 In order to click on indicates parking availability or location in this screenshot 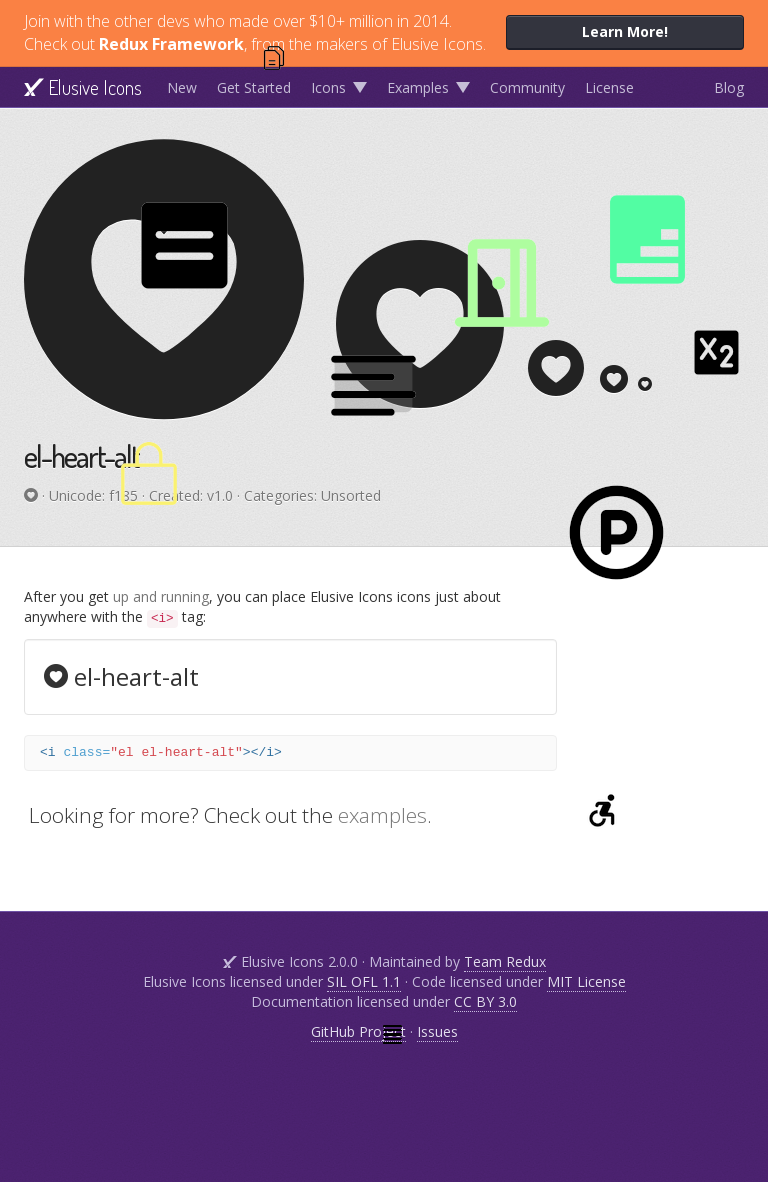, I will do `click(616, 532)`.